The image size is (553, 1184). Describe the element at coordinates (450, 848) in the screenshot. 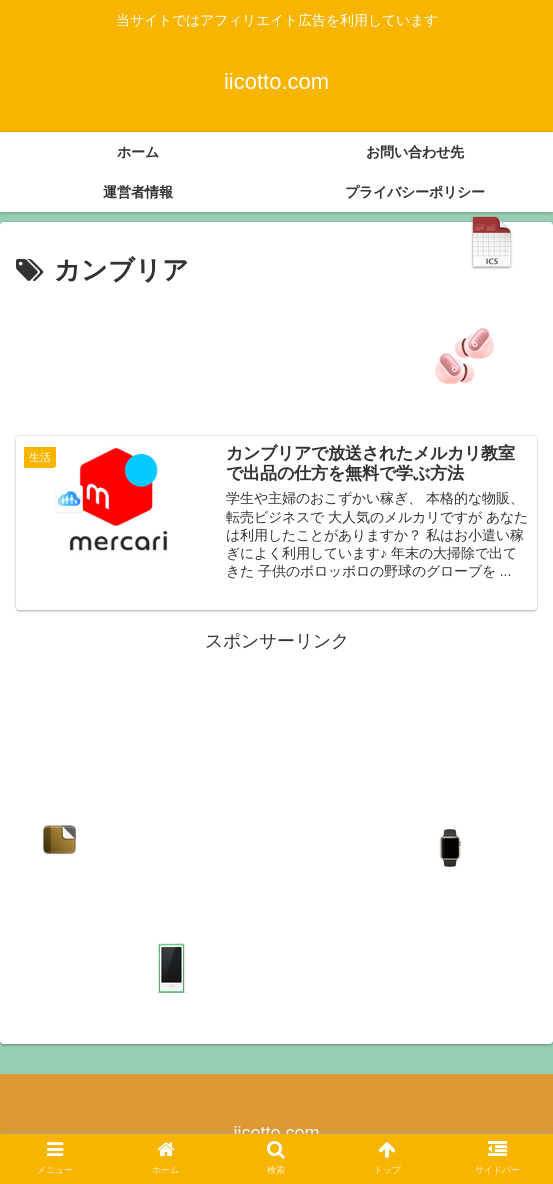

I see `manage connected Apple Watch device` at that location.